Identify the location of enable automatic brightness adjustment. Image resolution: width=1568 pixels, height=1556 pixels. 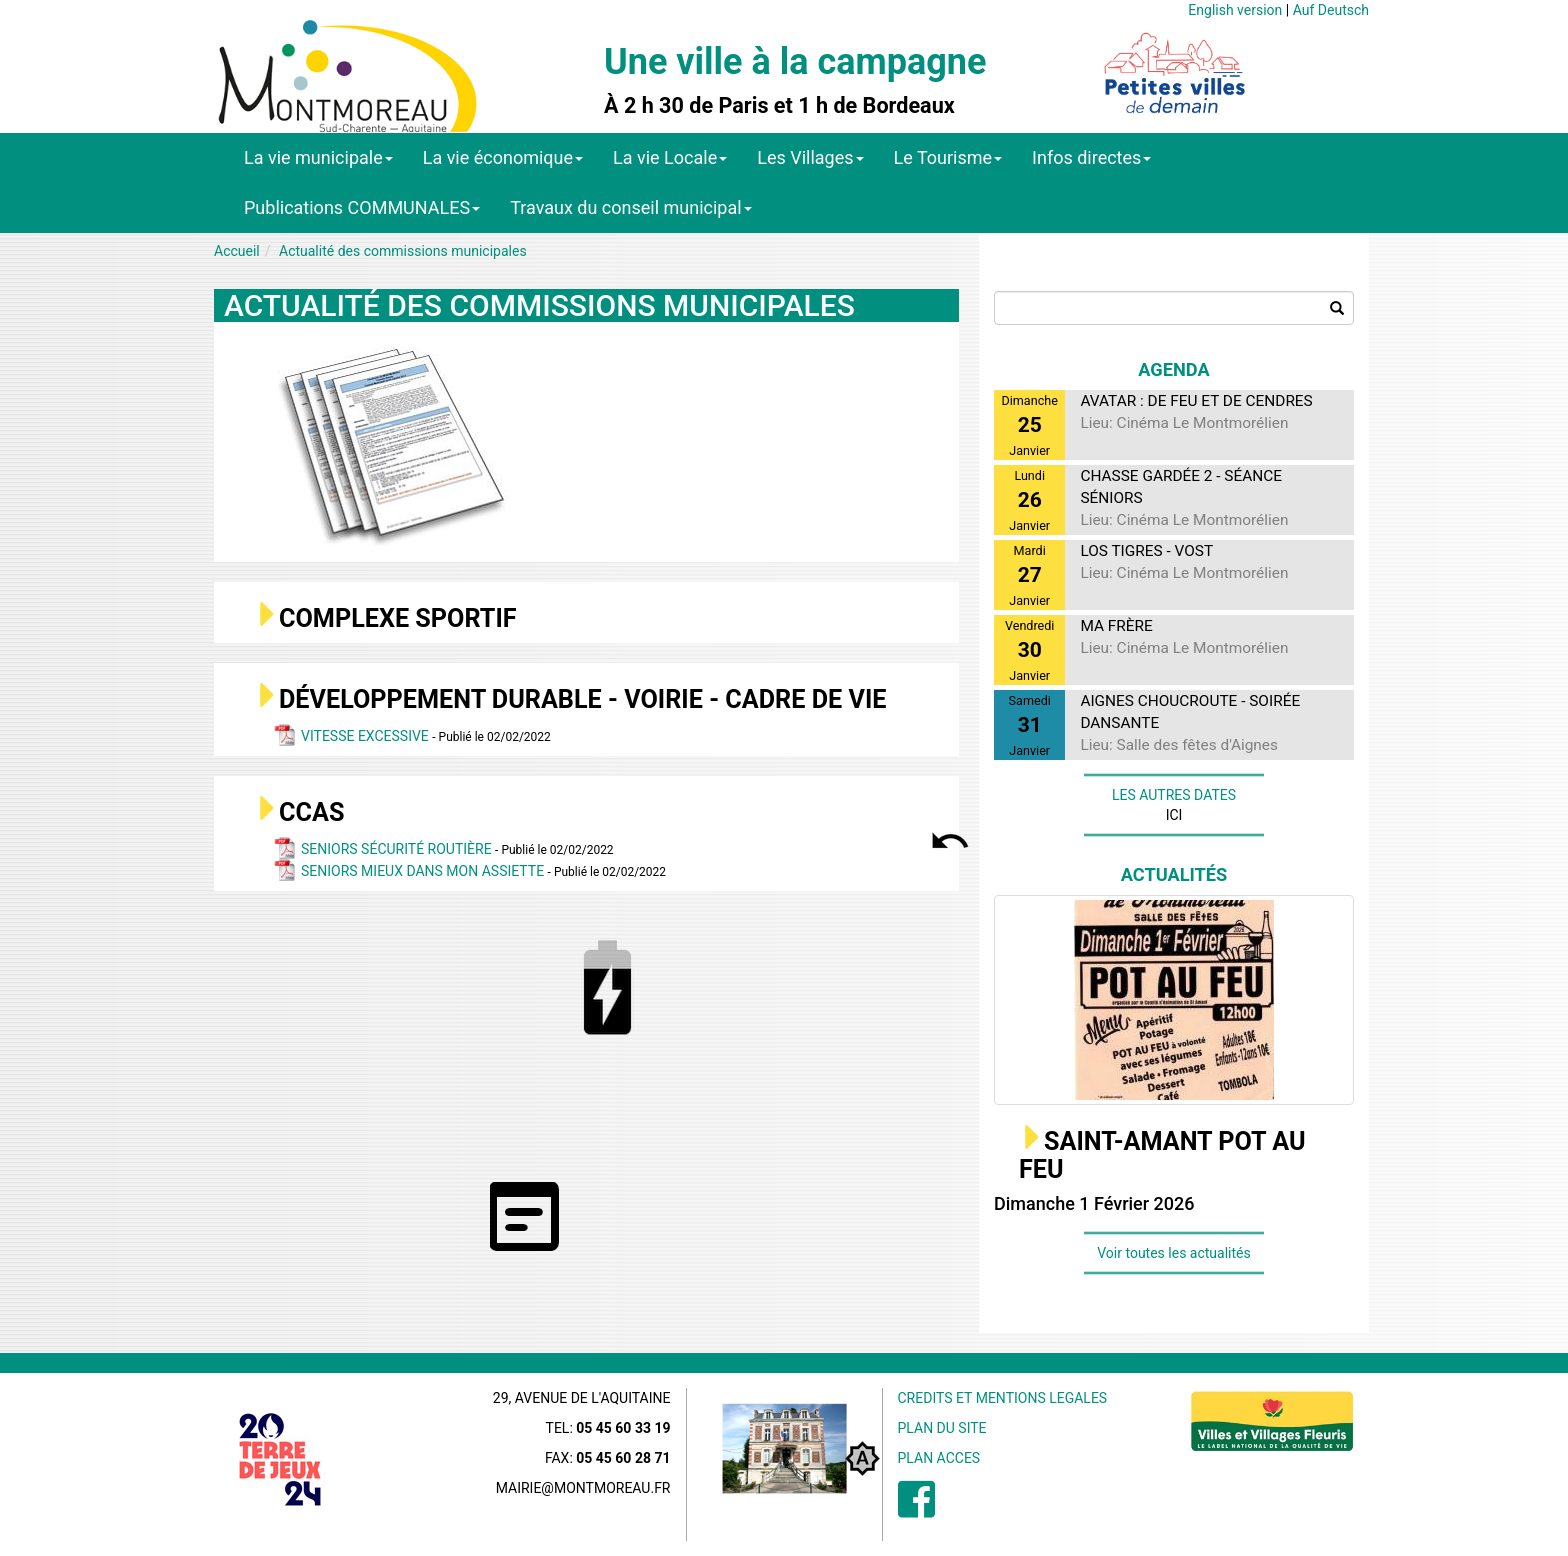
(862, 1458).